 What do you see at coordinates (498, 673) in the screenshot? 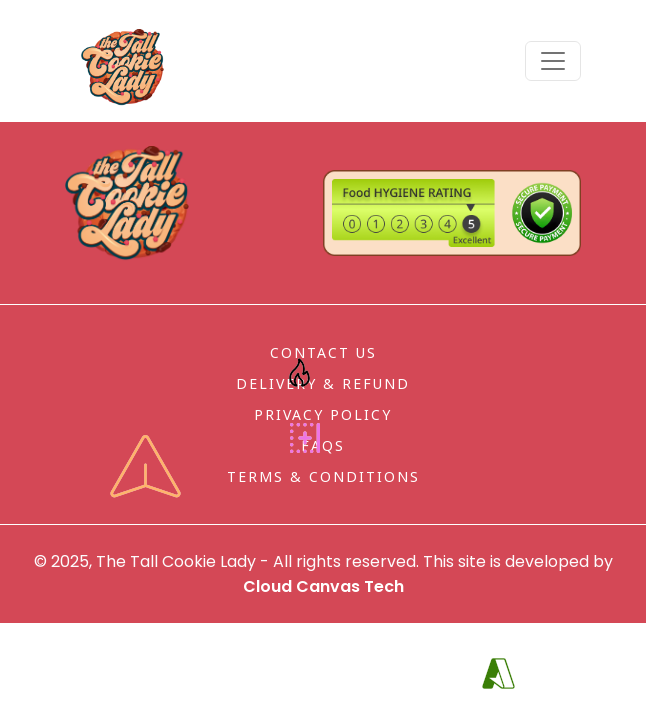
I see `connect to Microsoft Azure cloud services` at bounding box center [498, 673].